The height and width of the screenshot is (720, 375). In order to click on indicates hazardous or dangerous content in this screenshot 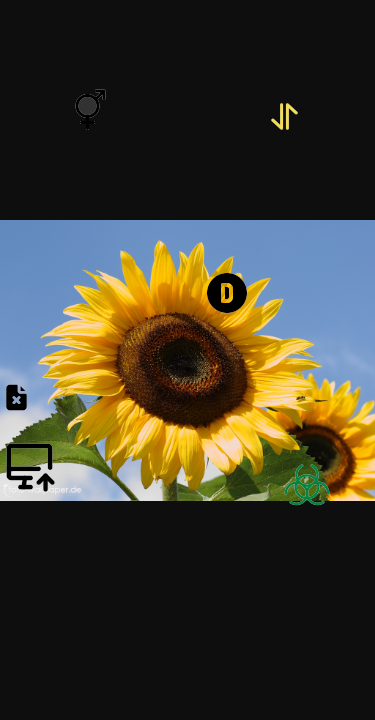, I will do `click(307, 486)`.